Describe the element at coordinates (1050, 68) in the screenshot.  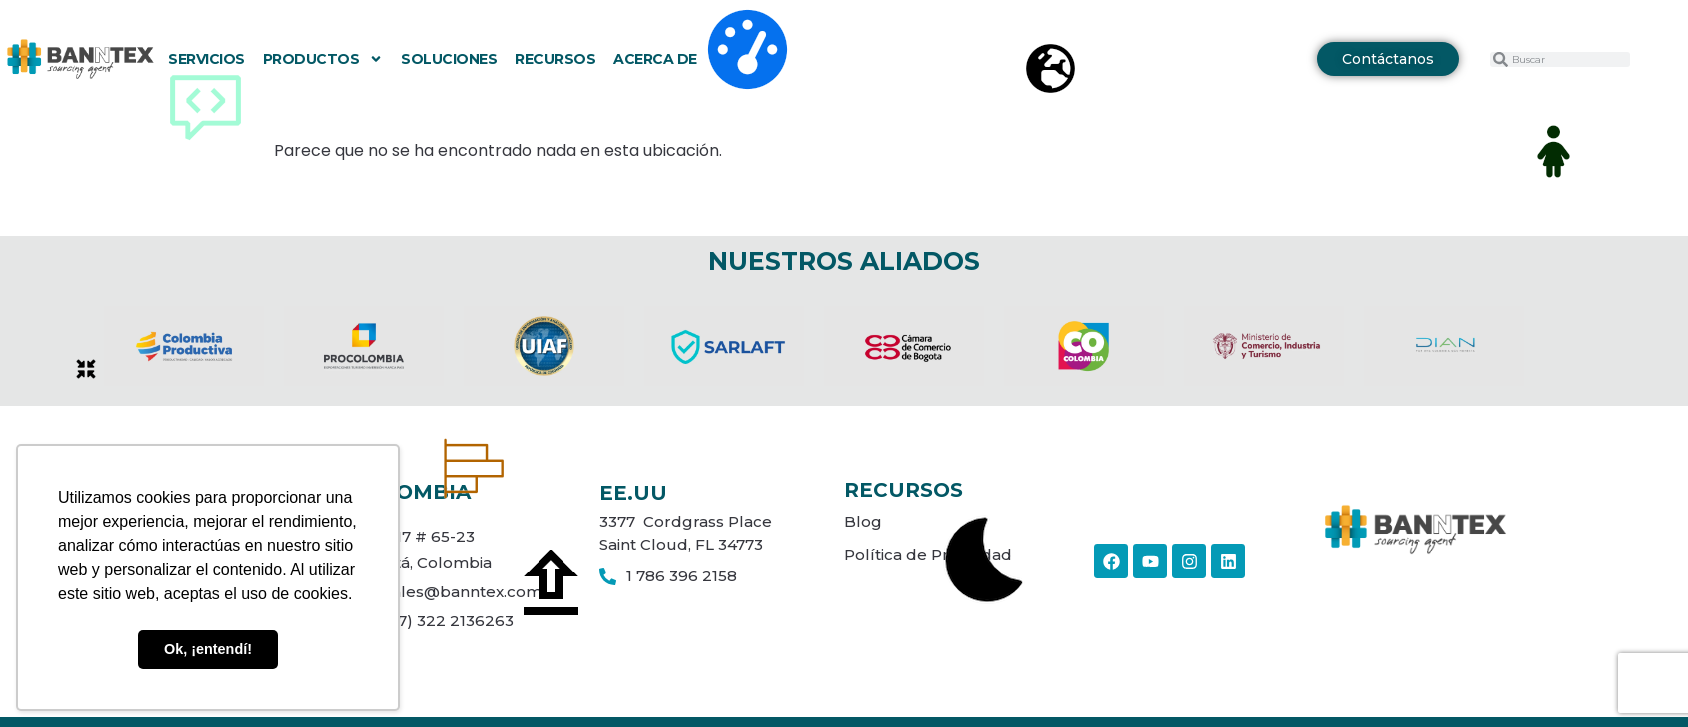
I see `switch to international or global settings` at that location.